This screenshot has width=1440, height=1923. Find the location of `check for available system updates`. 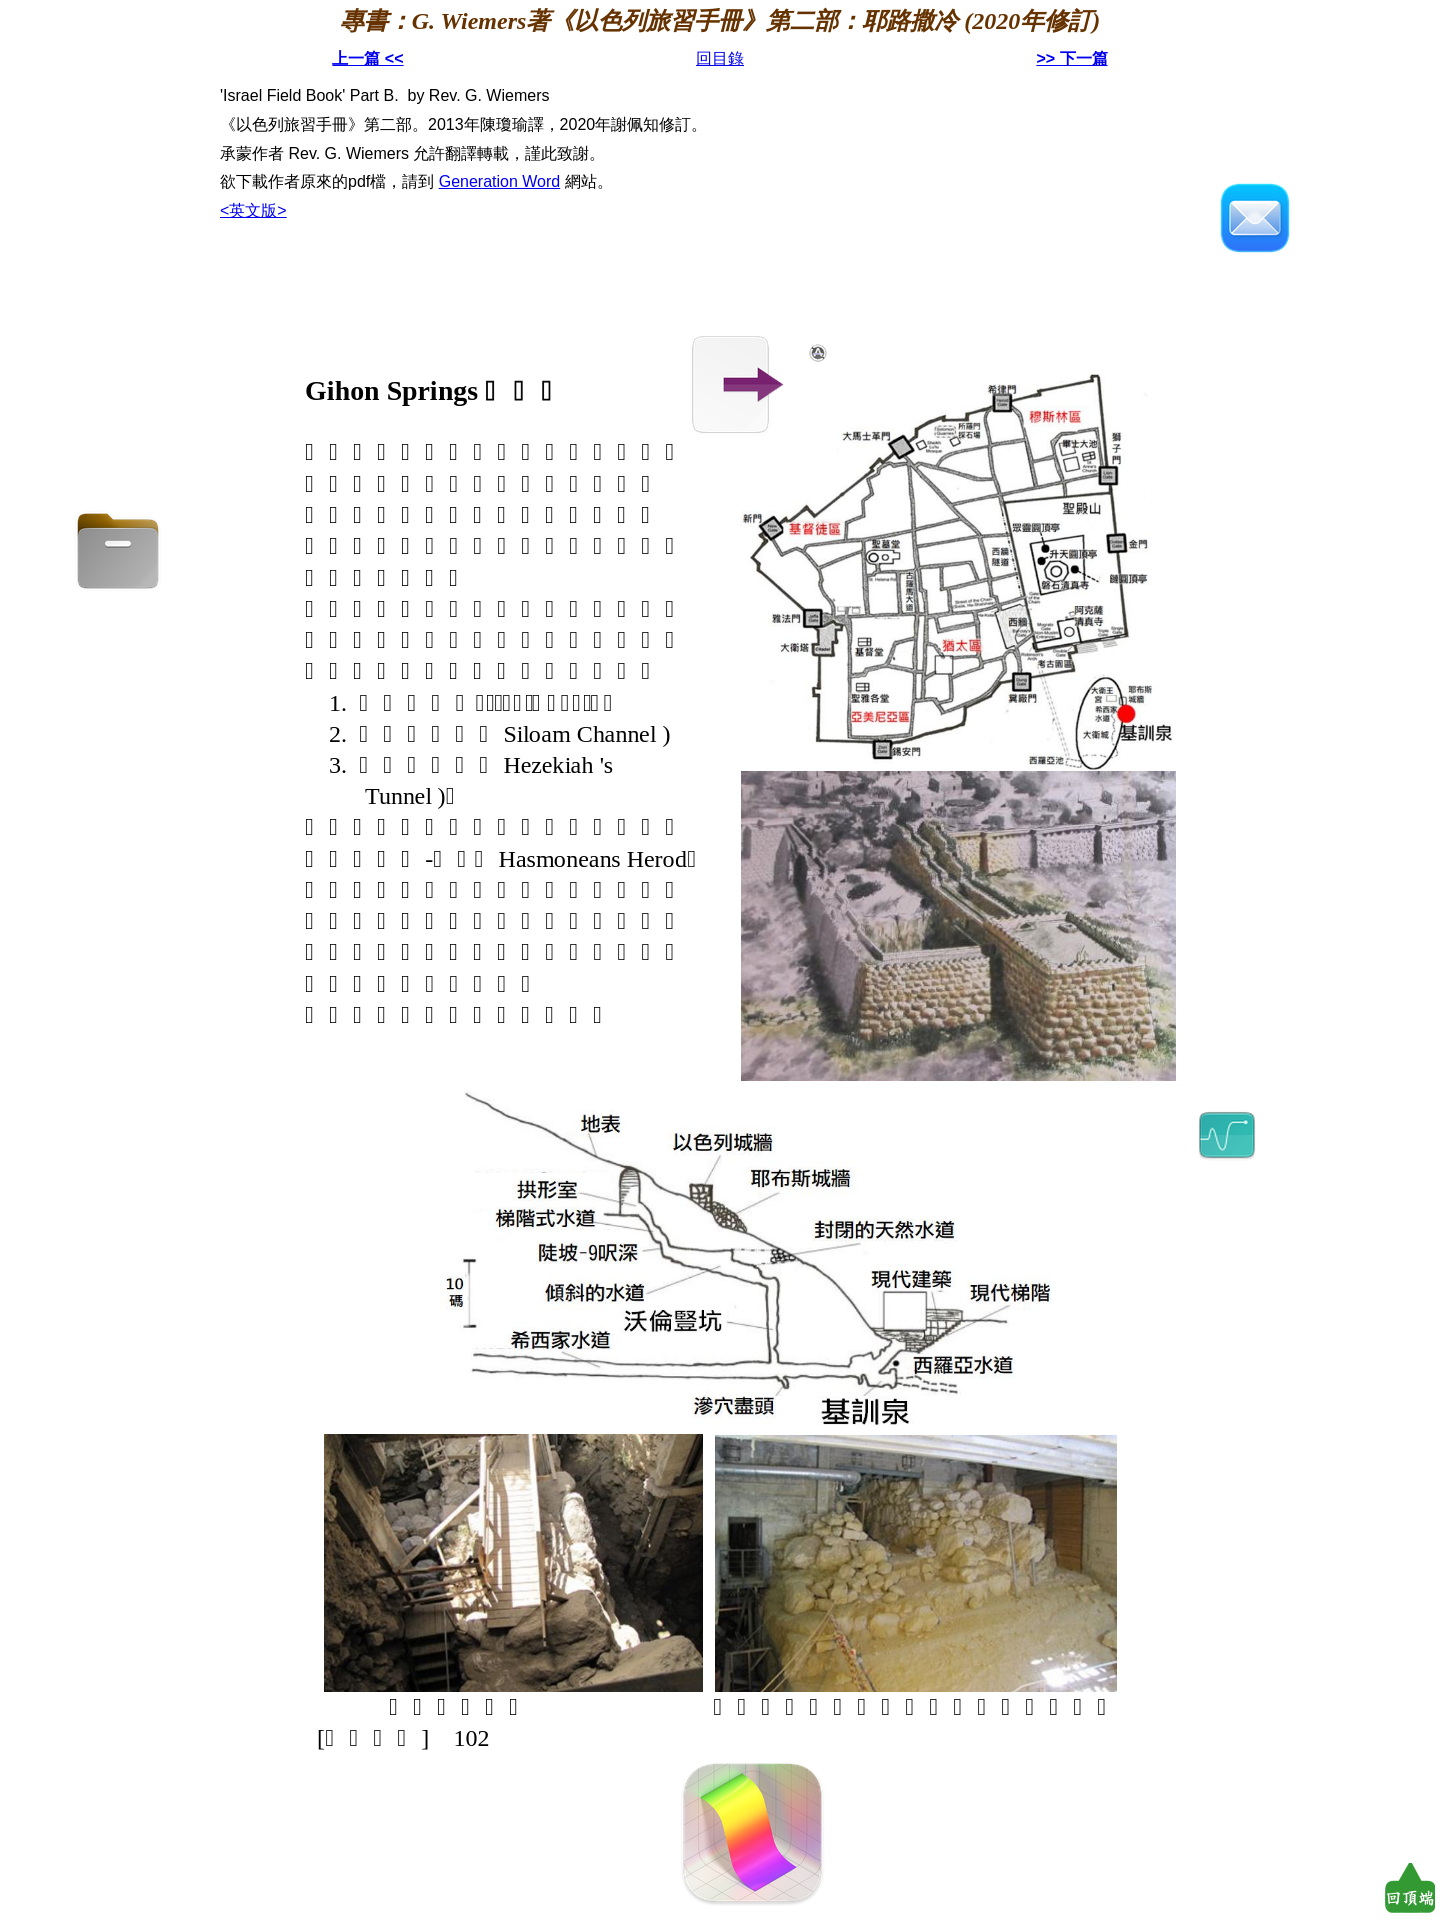

check for available system updates is located at coordinates (818, 353).